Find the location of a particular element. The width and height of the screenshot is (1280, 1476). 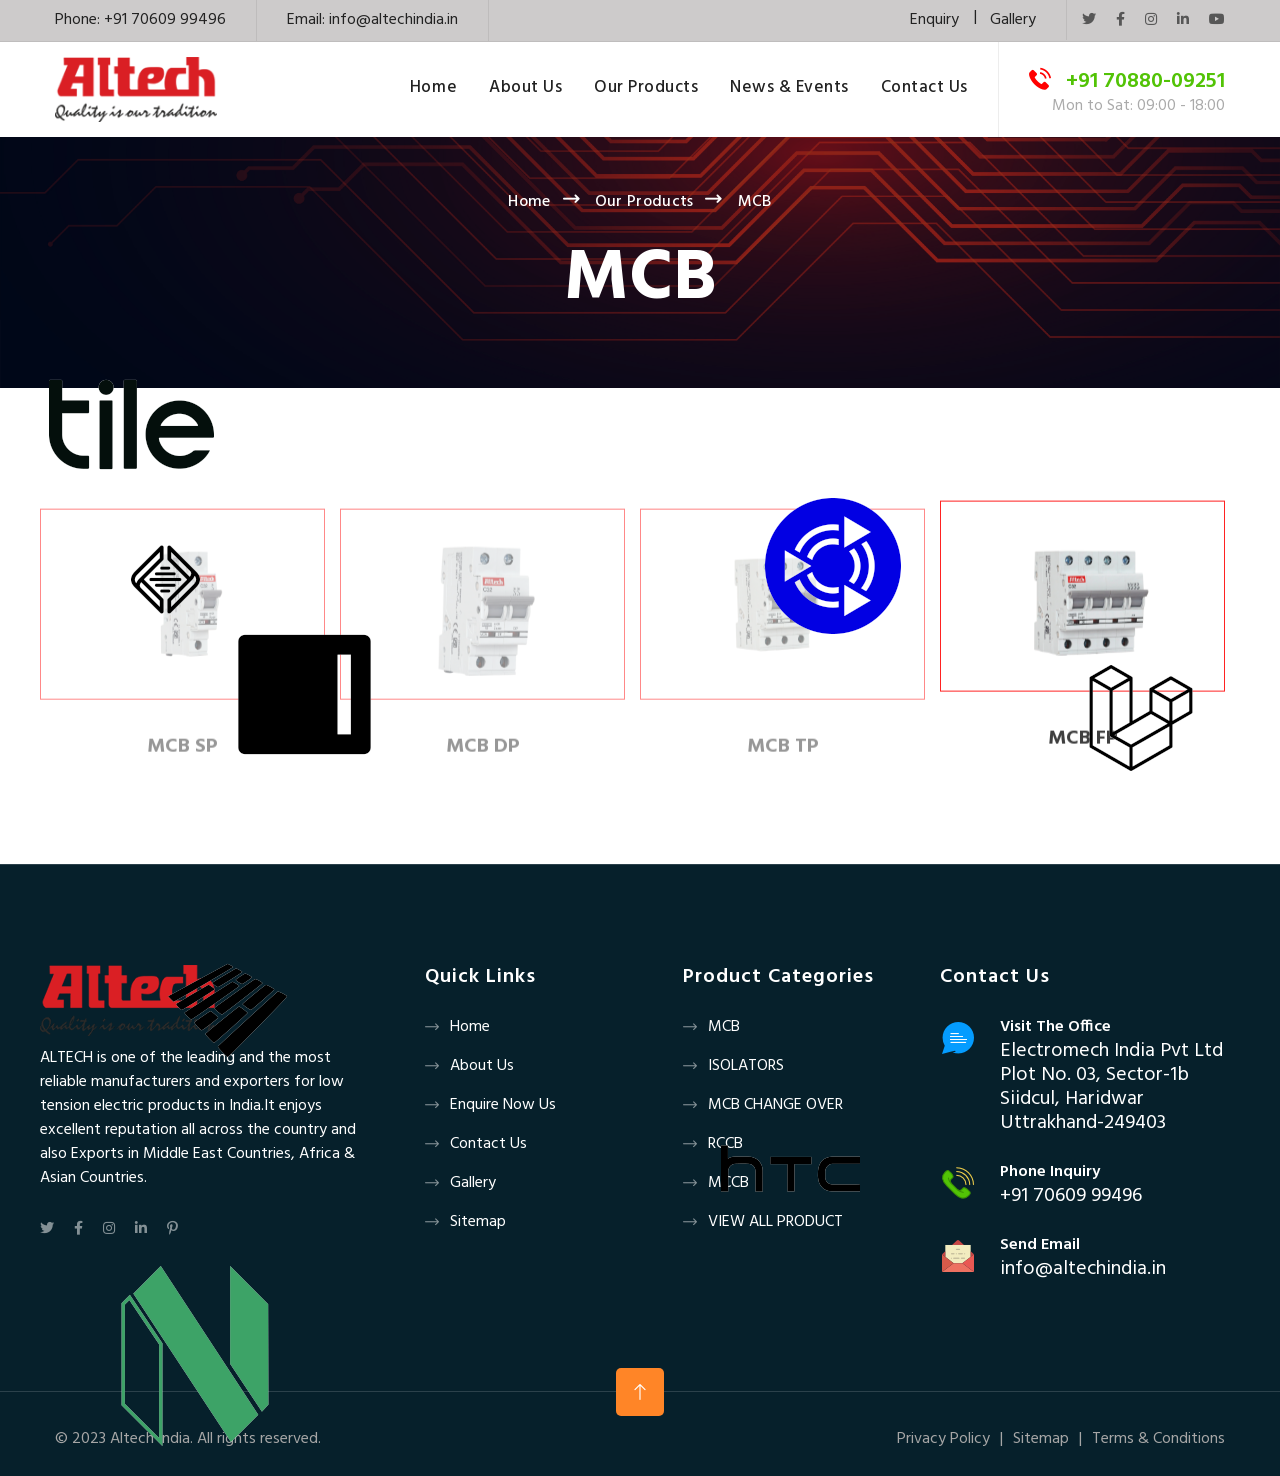

ubuntu mate linux distribution logo is located at coordinates (833, 566).